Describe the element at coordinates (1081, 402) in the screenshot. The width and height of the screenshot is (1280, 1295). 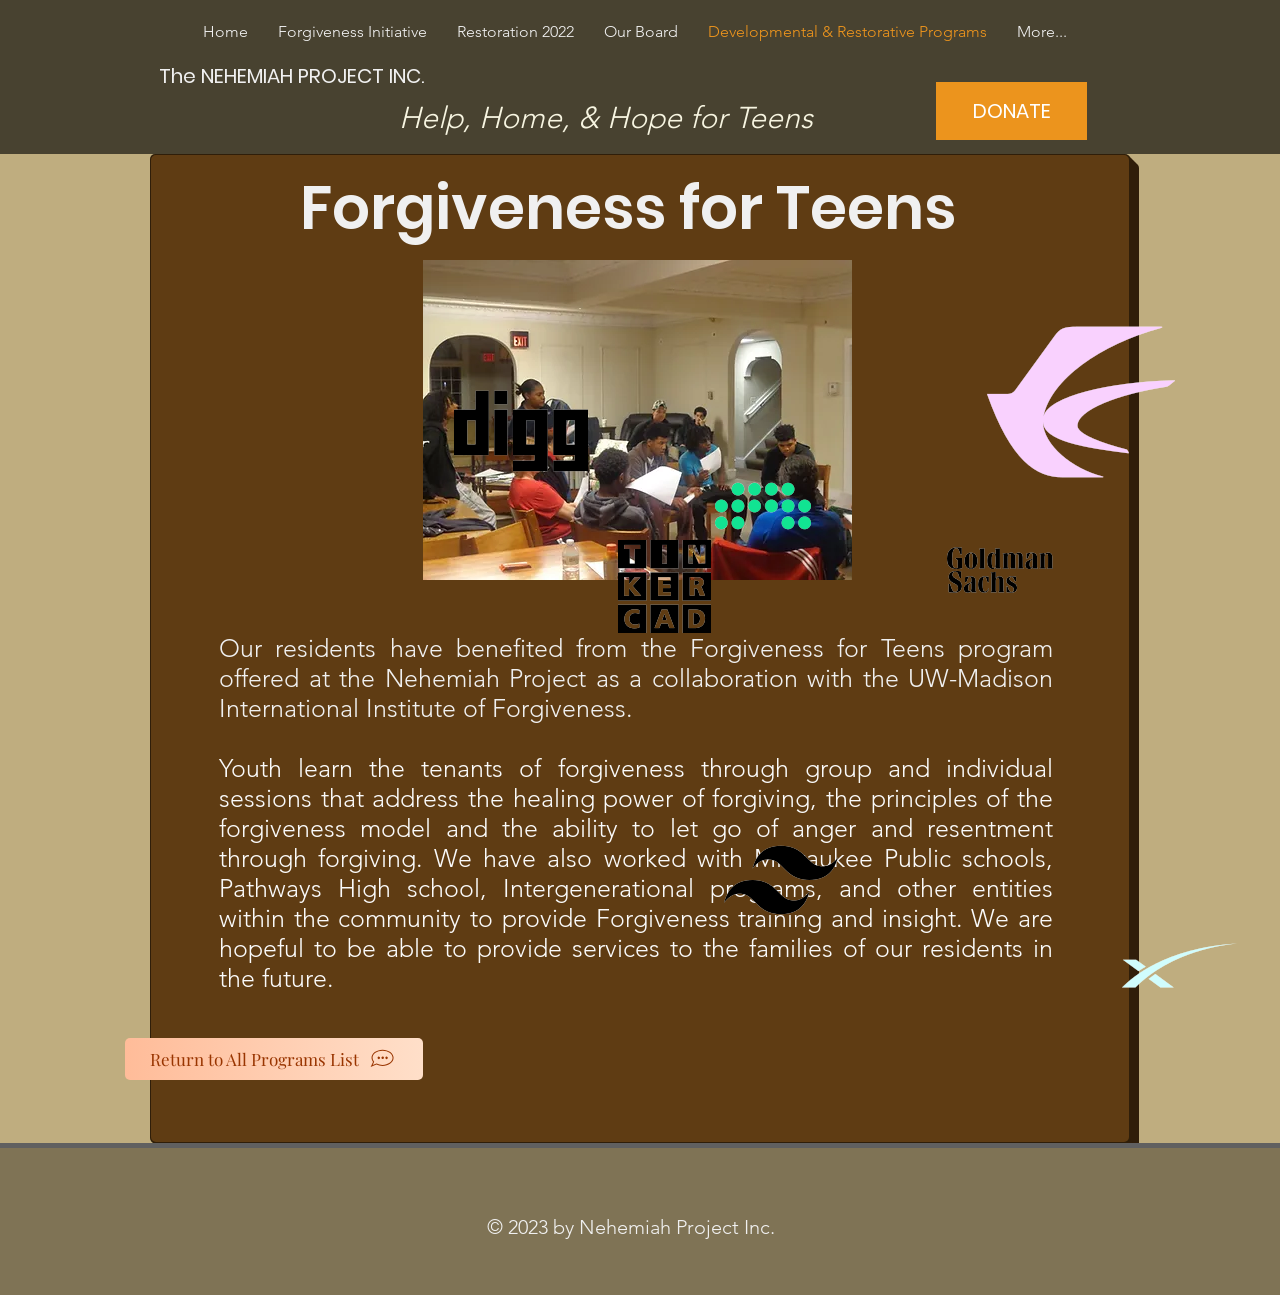
I see `china eastern airlines logo` at that location.